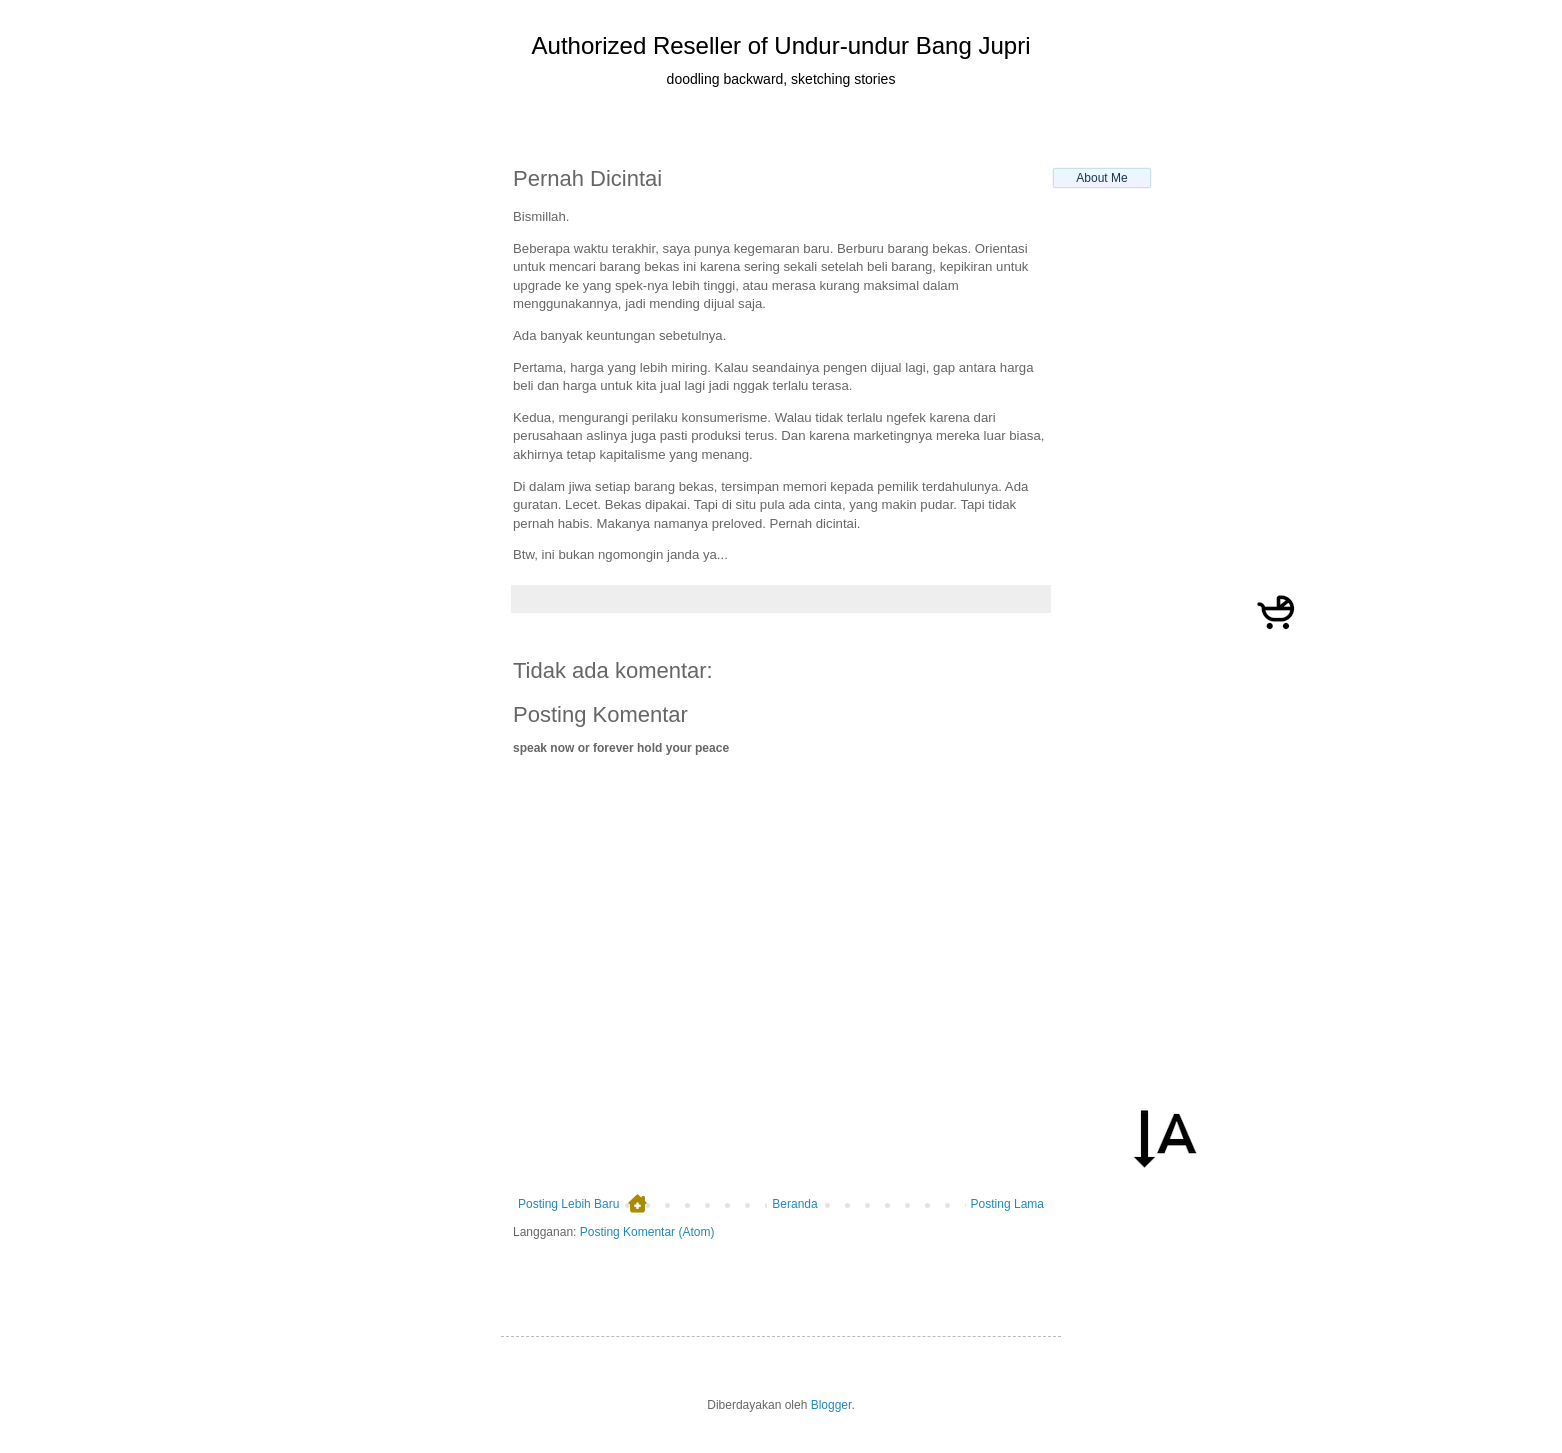 The image size is (1562, 1453). I want to click on access baby or parenting-related features, so click(1276, 611).